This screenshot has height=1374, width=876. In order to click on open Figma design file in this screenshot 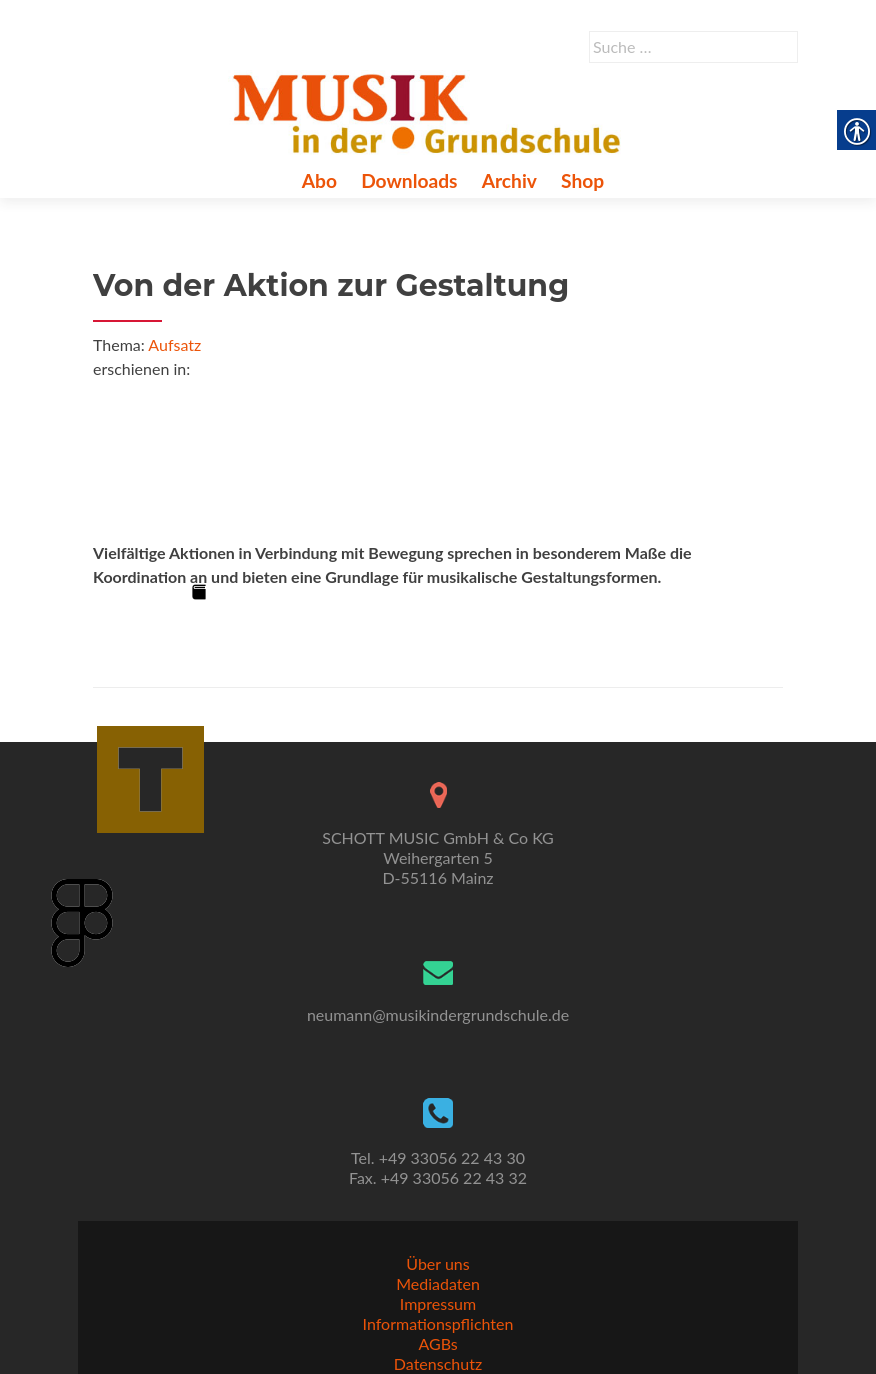, I will do `click(82, 923)`.